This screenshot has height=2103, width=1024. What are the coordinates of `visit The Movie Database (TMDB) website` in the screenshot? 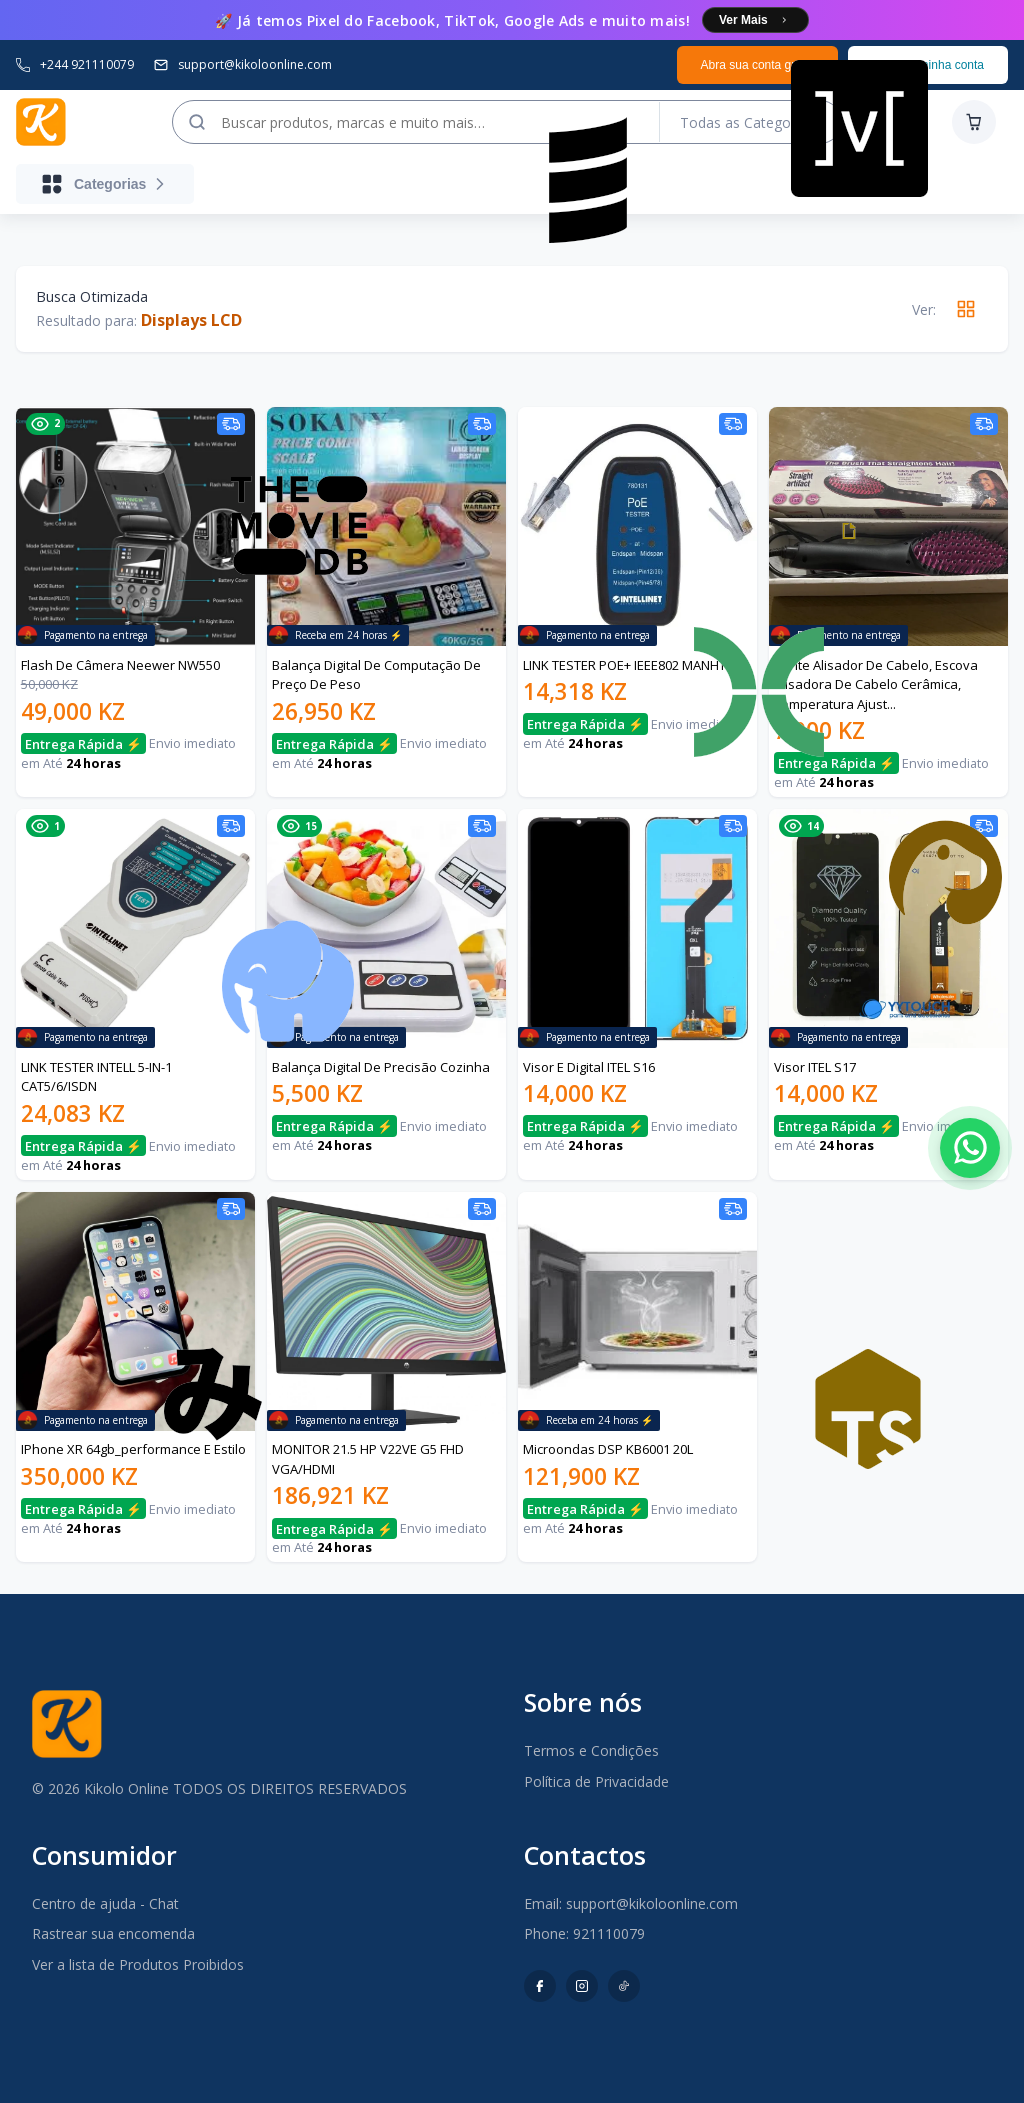 It's located at (299, 525).